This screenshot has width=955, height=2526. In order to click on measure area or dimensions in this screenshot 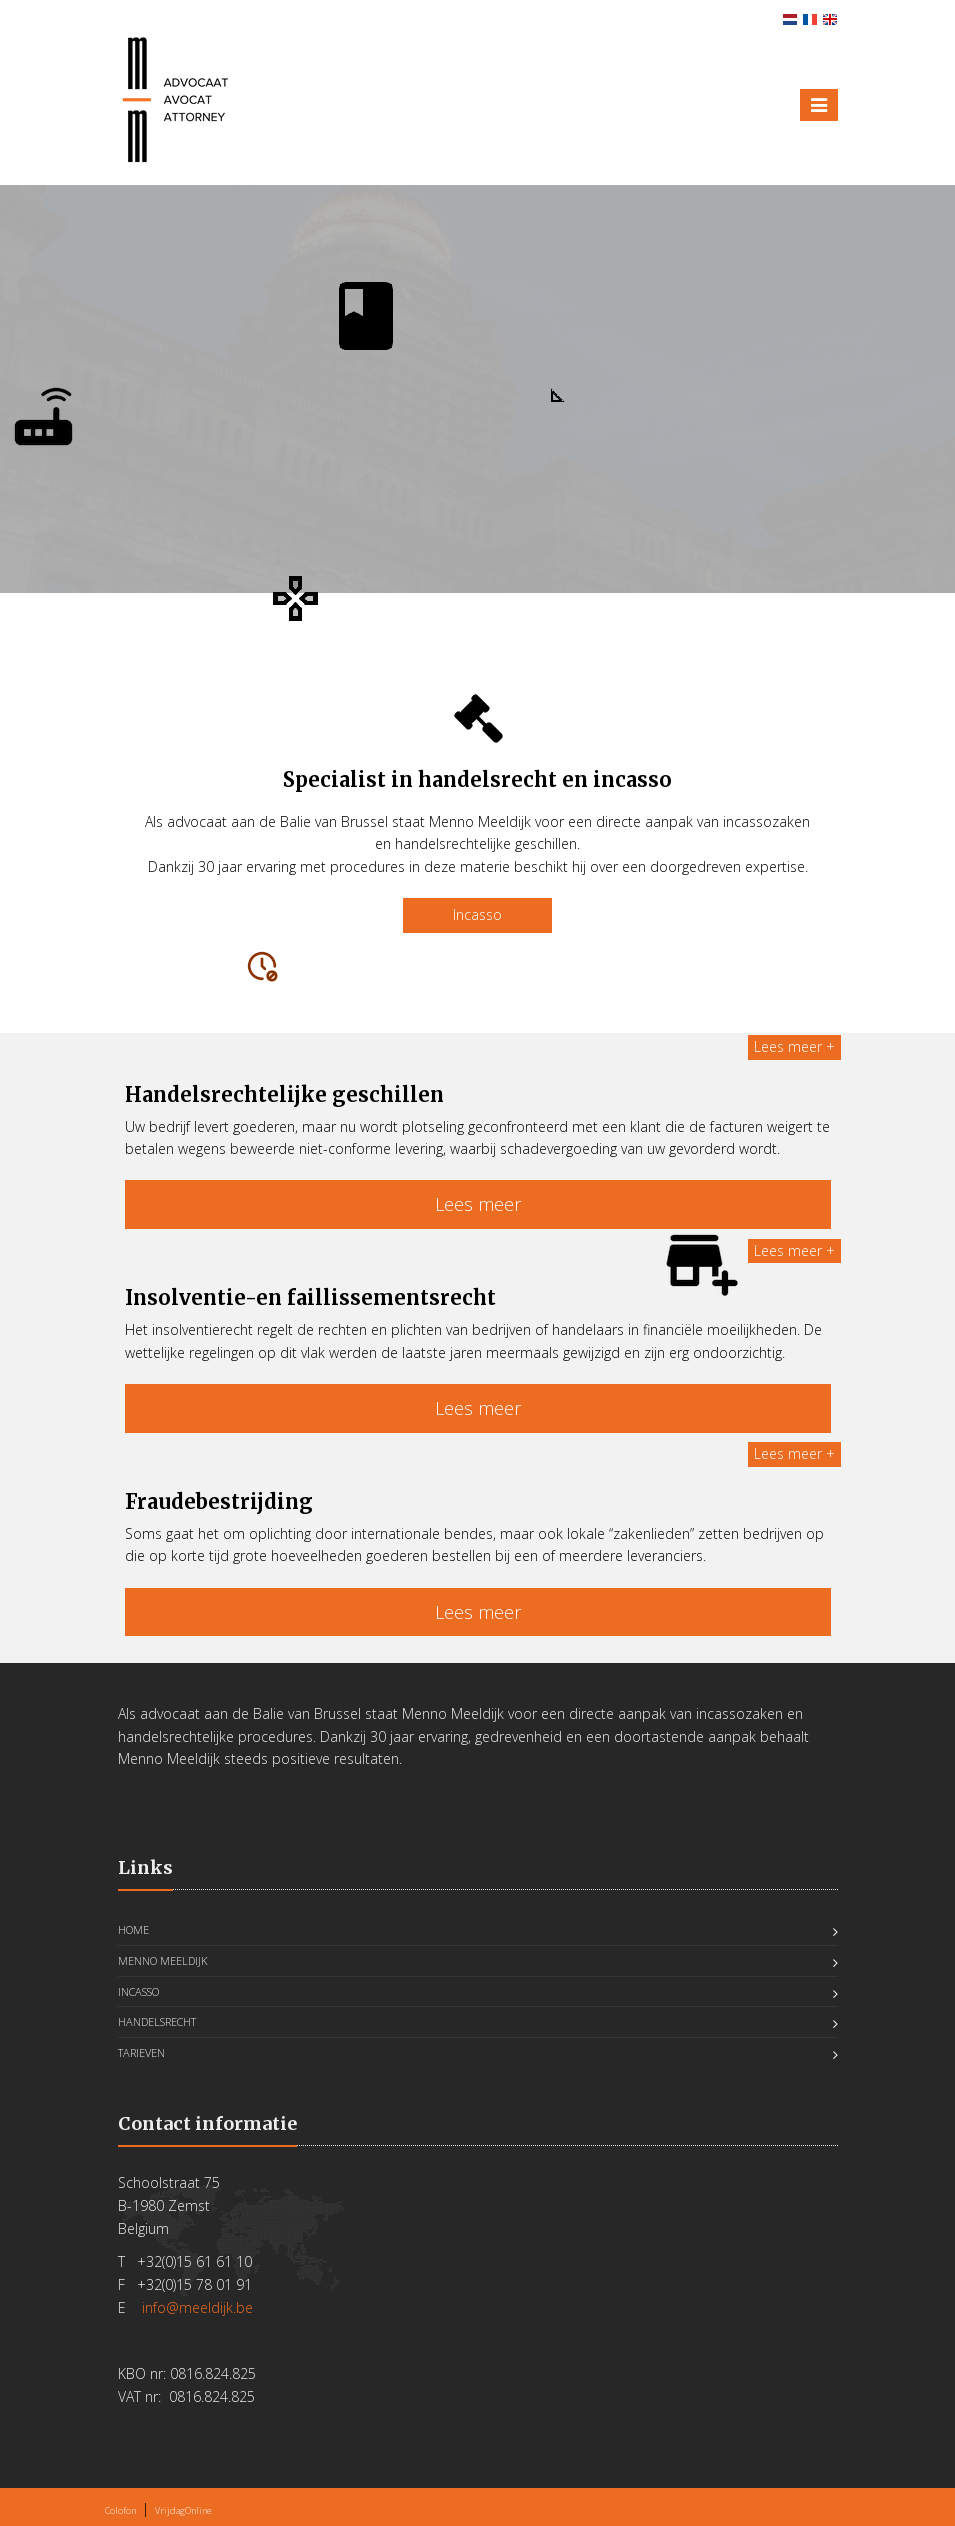, I will do `click(558, 395)`.